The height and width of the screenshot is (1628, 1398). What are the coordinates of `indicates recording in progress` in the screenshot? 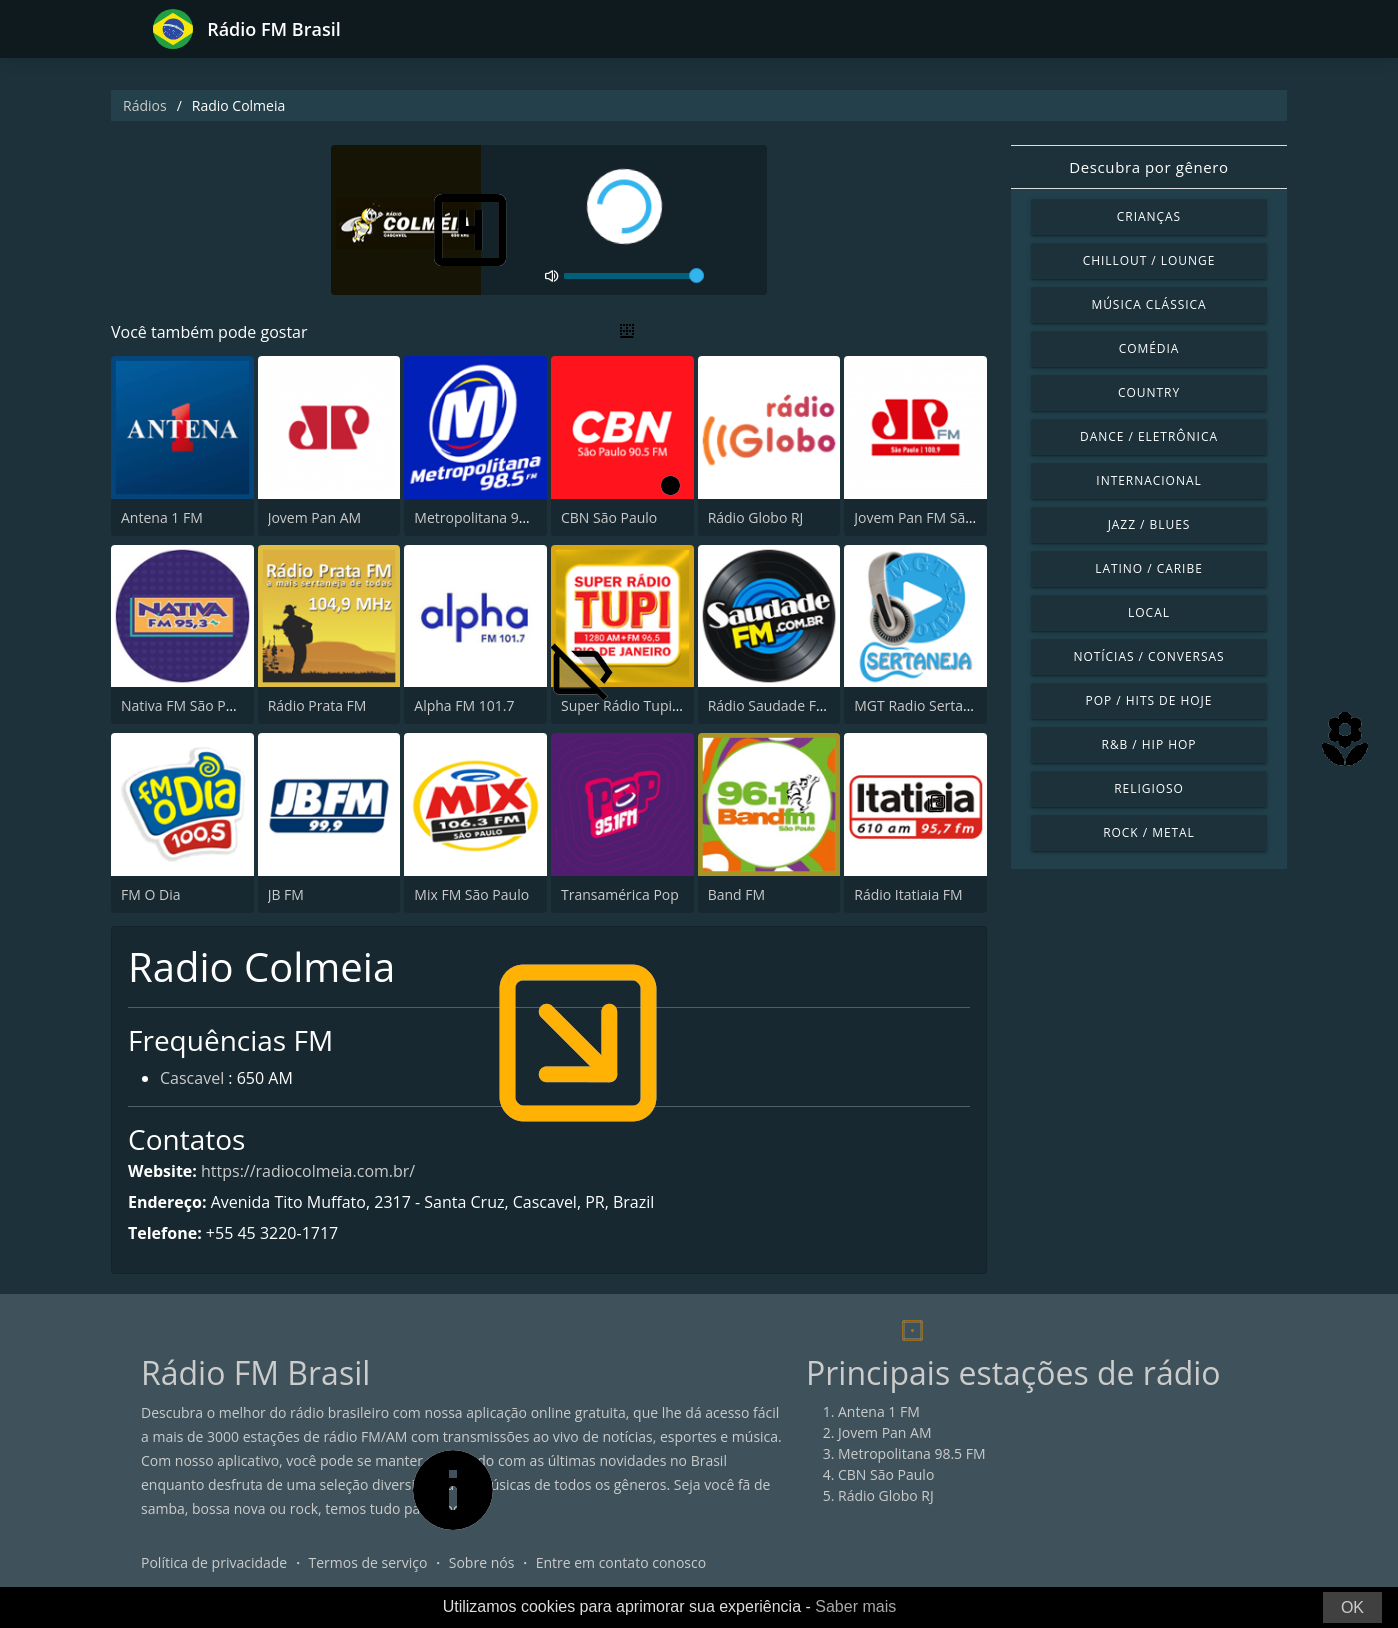 It's located at (670, 485).